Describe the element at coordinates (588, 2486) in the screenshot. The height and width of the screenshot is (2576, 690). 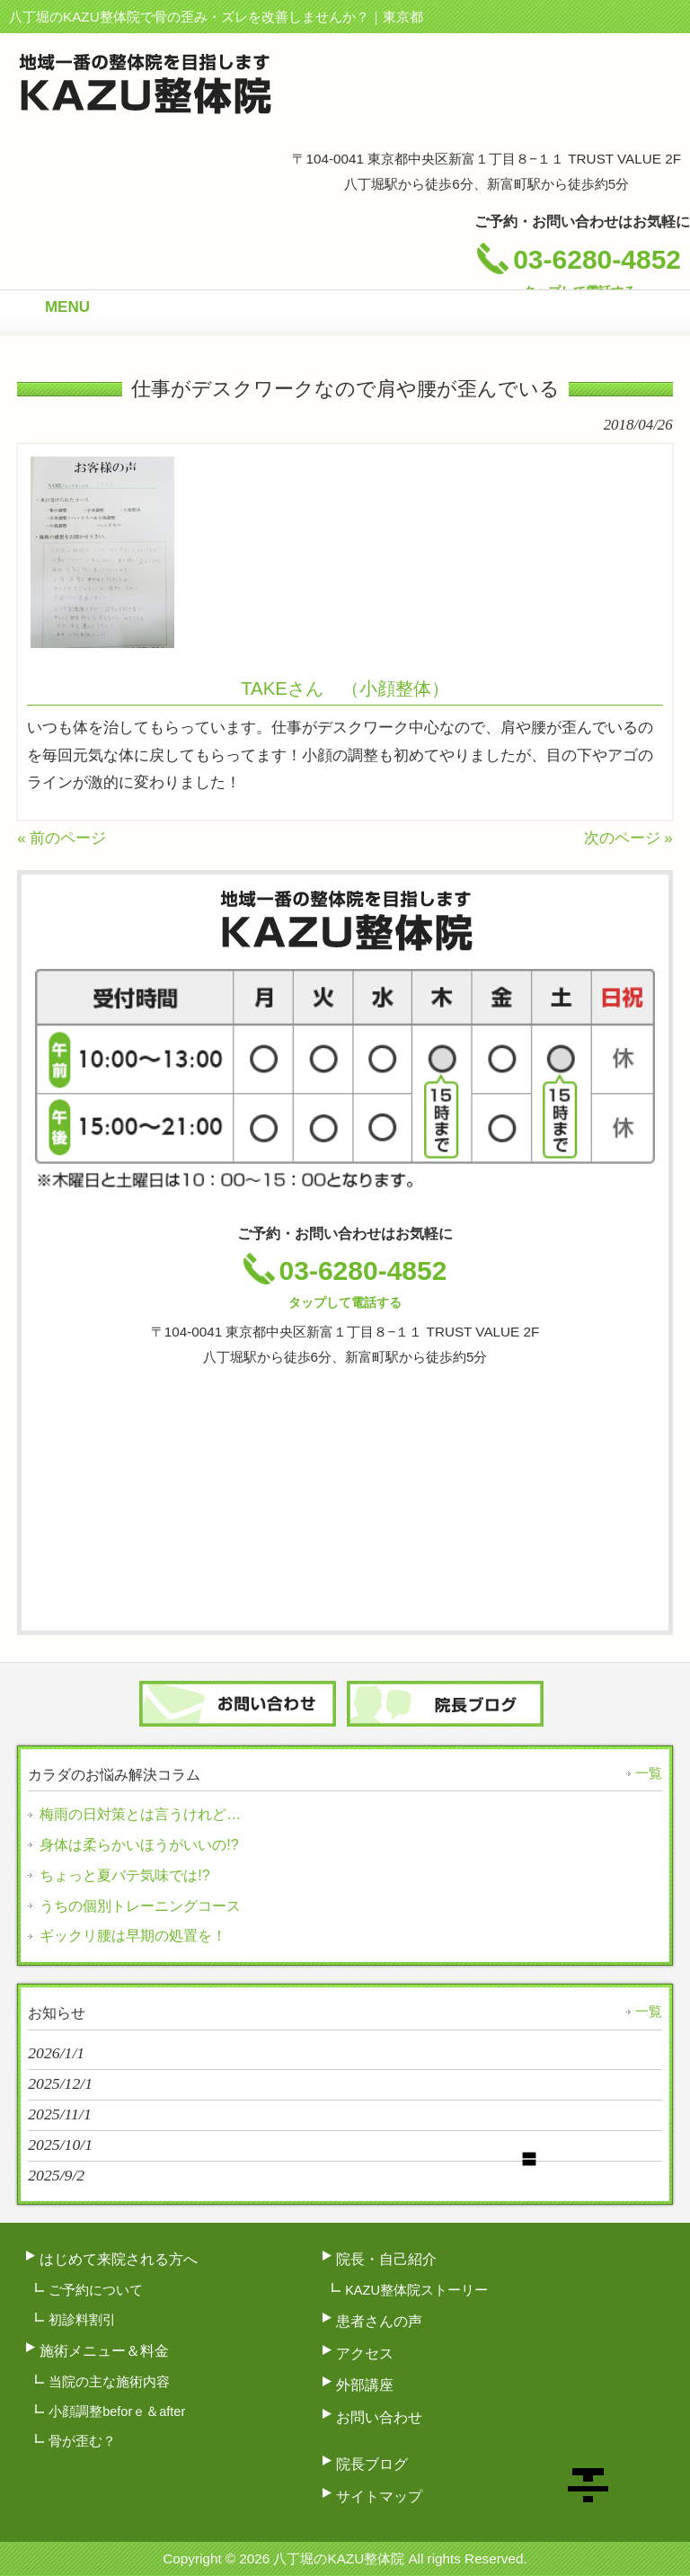
I see `apply strikethrough formatting to selected text` at that location.